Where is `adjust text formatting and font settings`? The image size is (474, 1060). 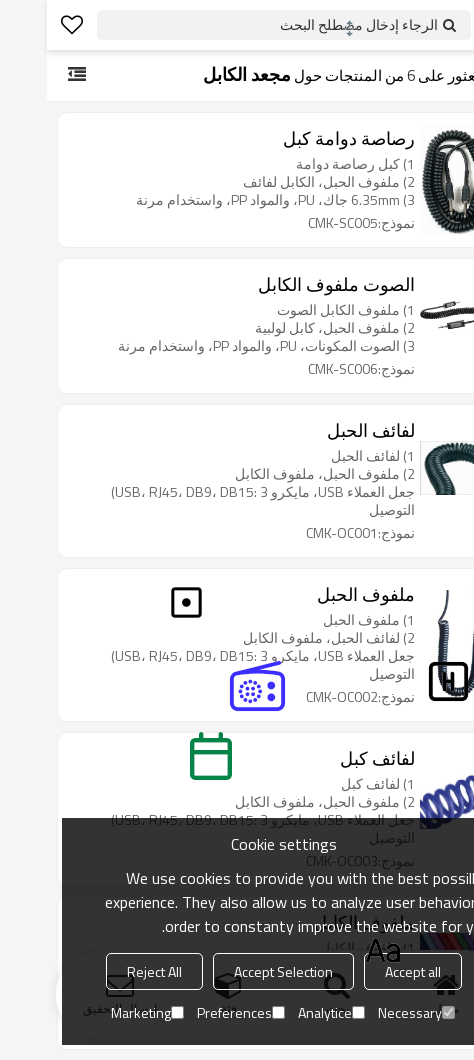 adjust text formatting and font settings is located at coordinates (383, 952).